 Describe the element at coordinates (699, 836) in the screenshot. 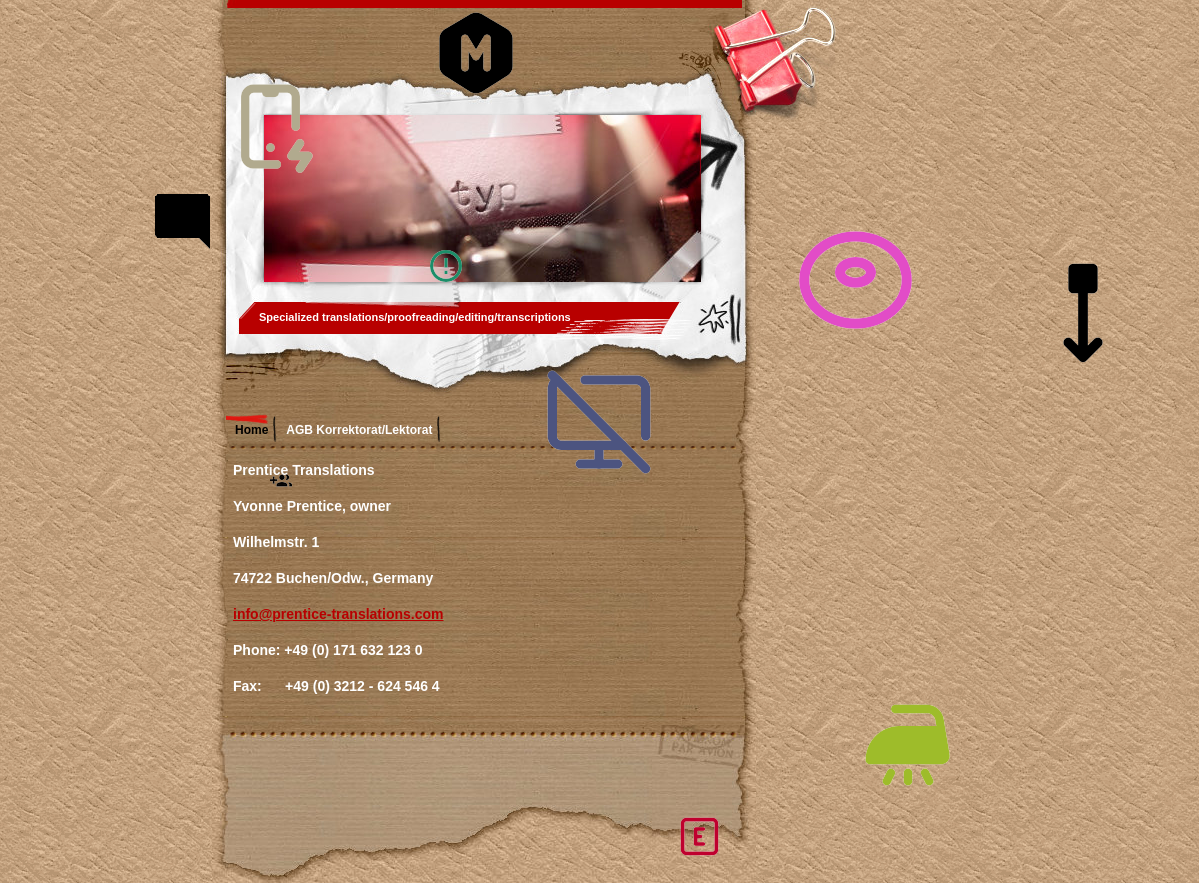

I see `indicates an "E" rating or classification` at that location.